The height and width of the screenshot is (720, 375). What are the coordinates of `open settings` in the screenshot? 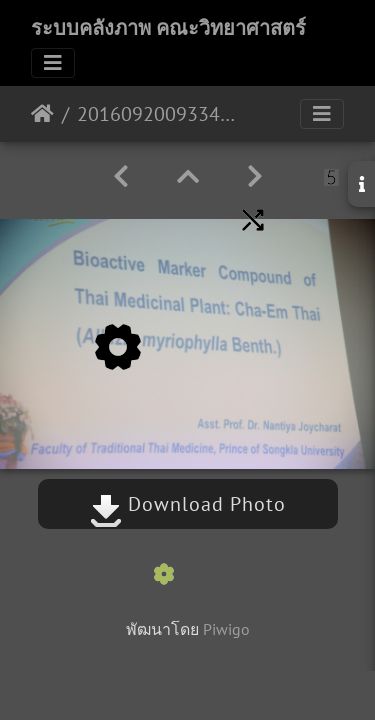 It's located at (118, 347).